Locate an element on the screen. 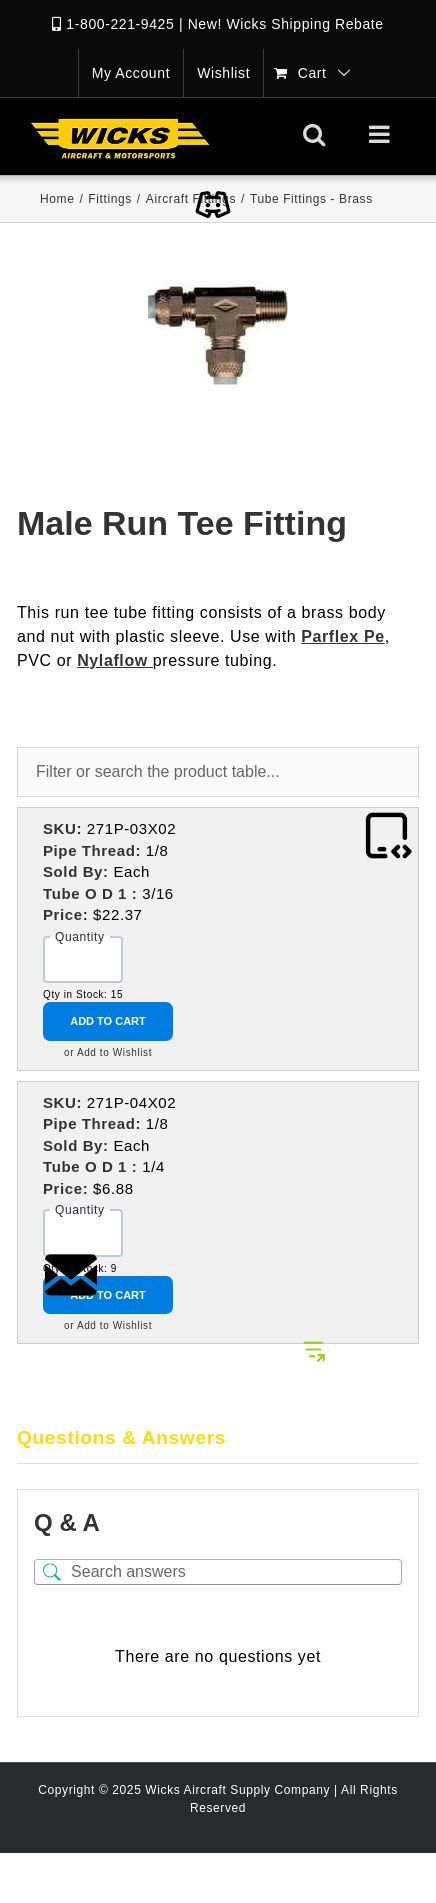 The width and height of the screenshot is (436, 1903). share current filter settings is located at coordinates (313, 1349).